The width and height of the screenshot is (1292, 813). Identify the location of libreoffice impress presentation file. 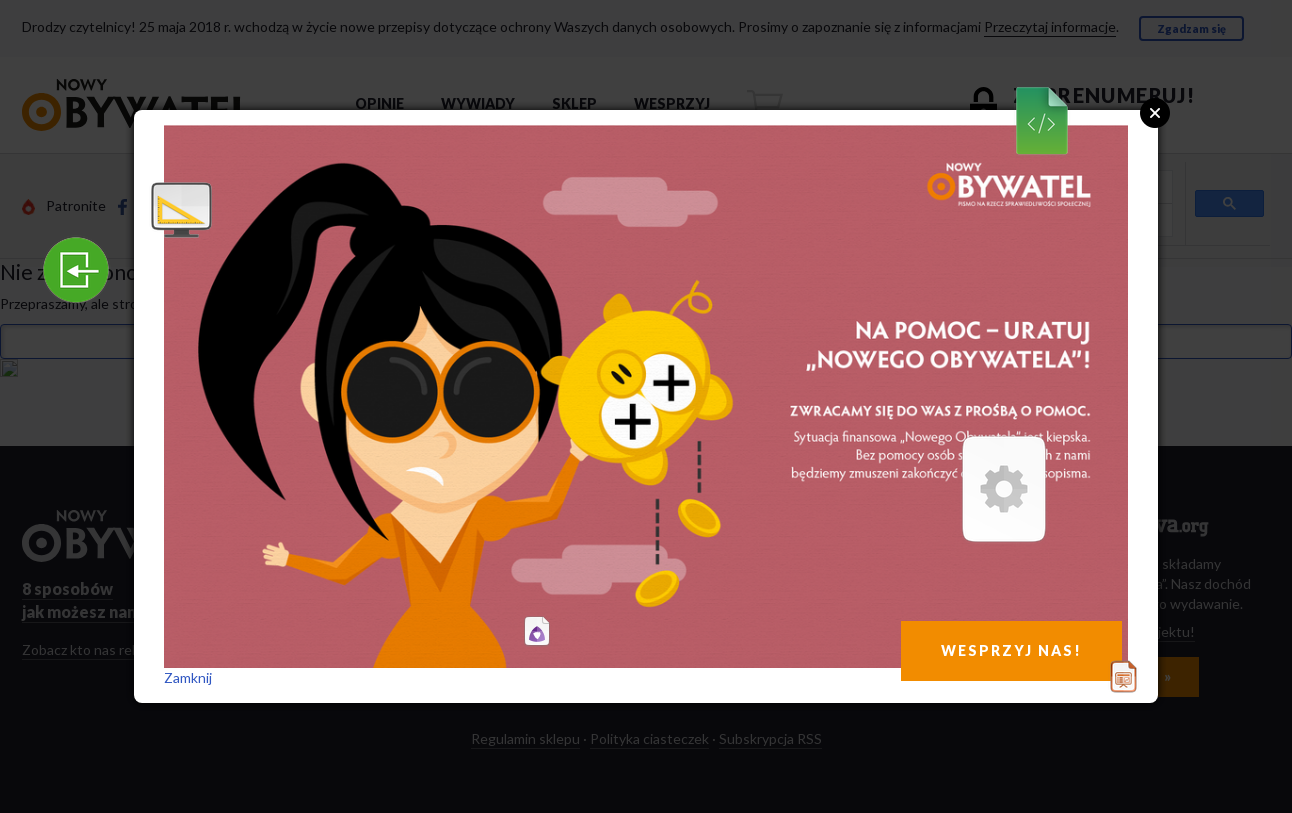
(1123, 676).